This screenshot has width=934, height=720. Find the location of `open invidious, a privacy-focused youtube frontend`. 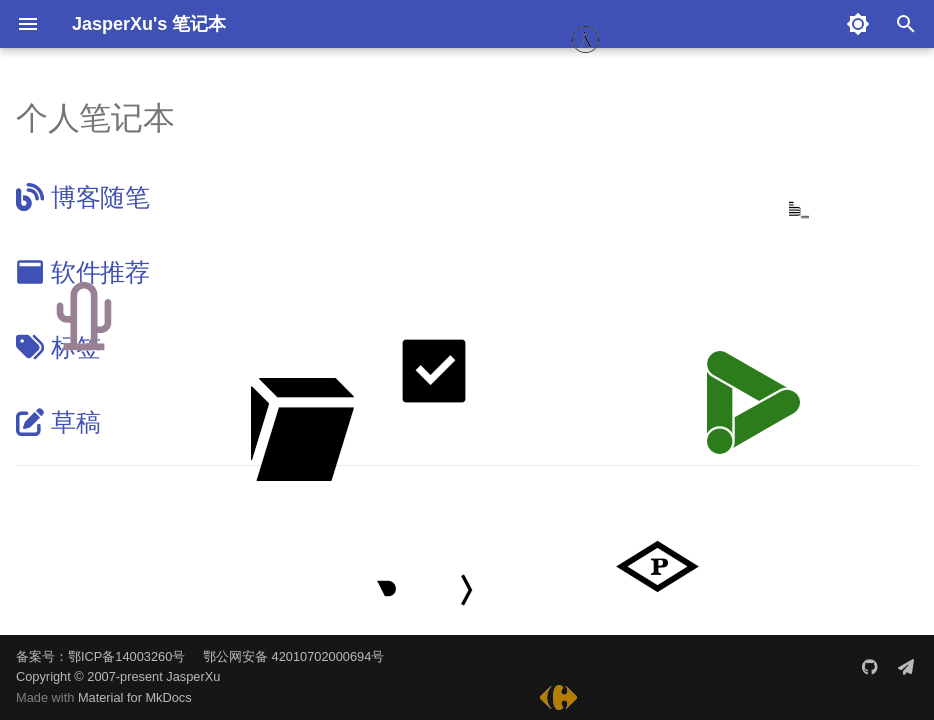

open invidious, a privacy-focused youtube frontend is located at coordinates (585, 39).